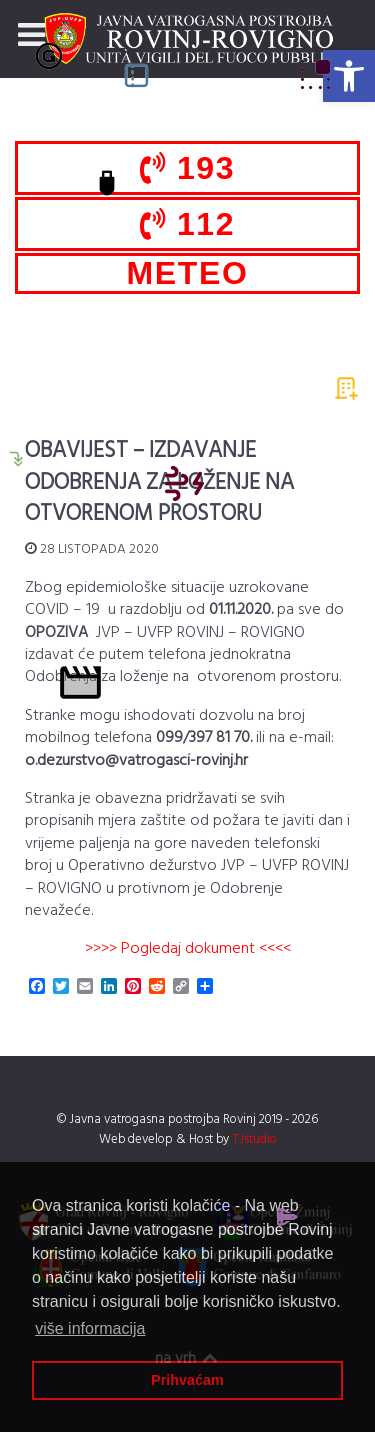  Describe the element at coordinates (136, 75) in the screenshot. I see `toggle sidebar panel off` at that location.